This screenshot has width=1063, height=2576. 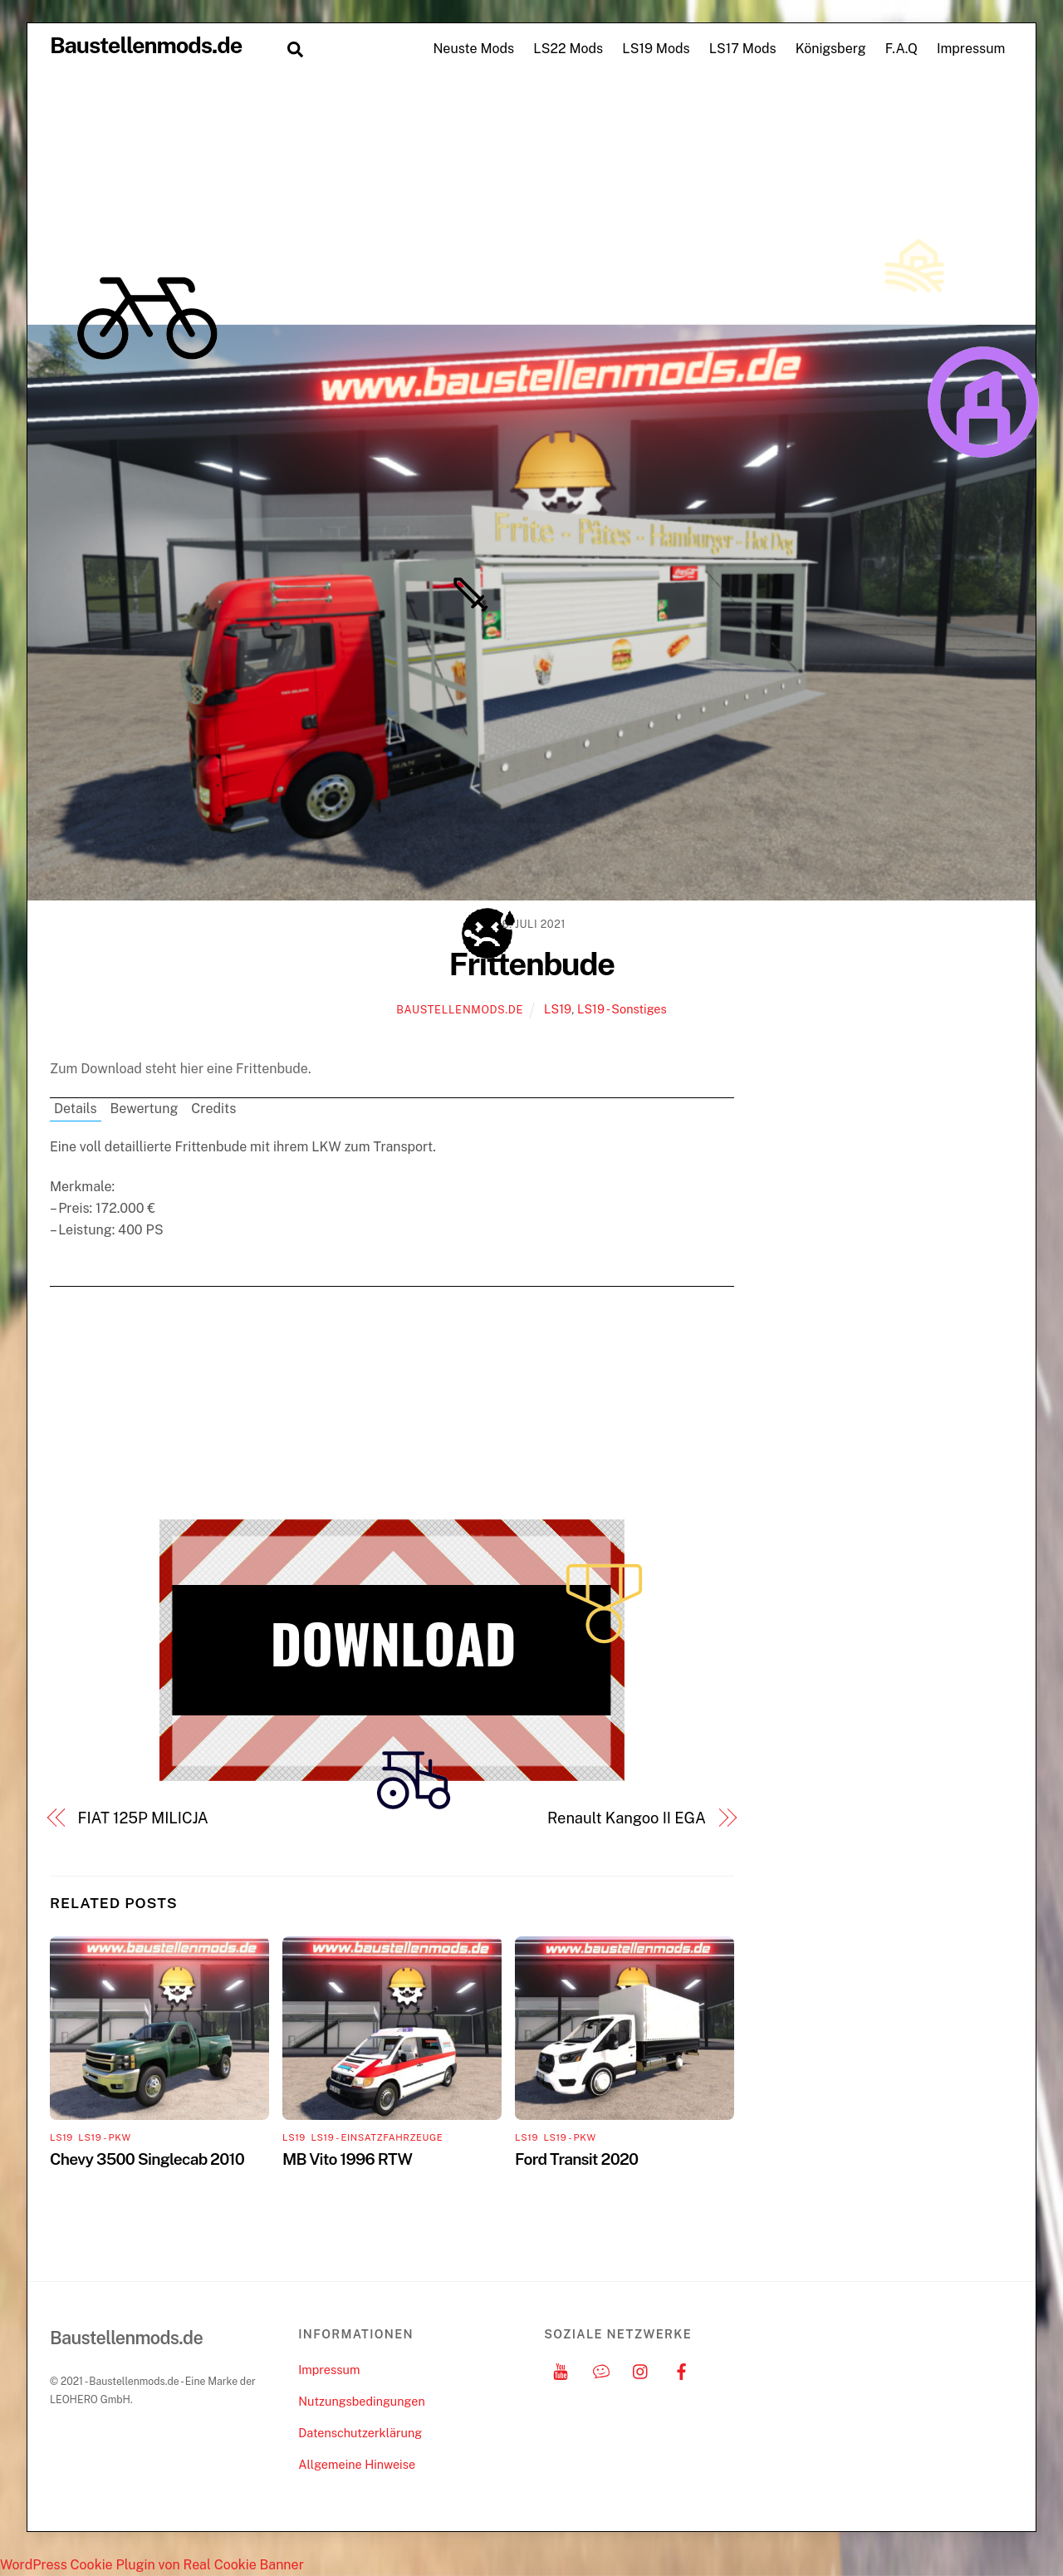 I want to click on report feeling unwell or sick, so click(x=487, y=933).